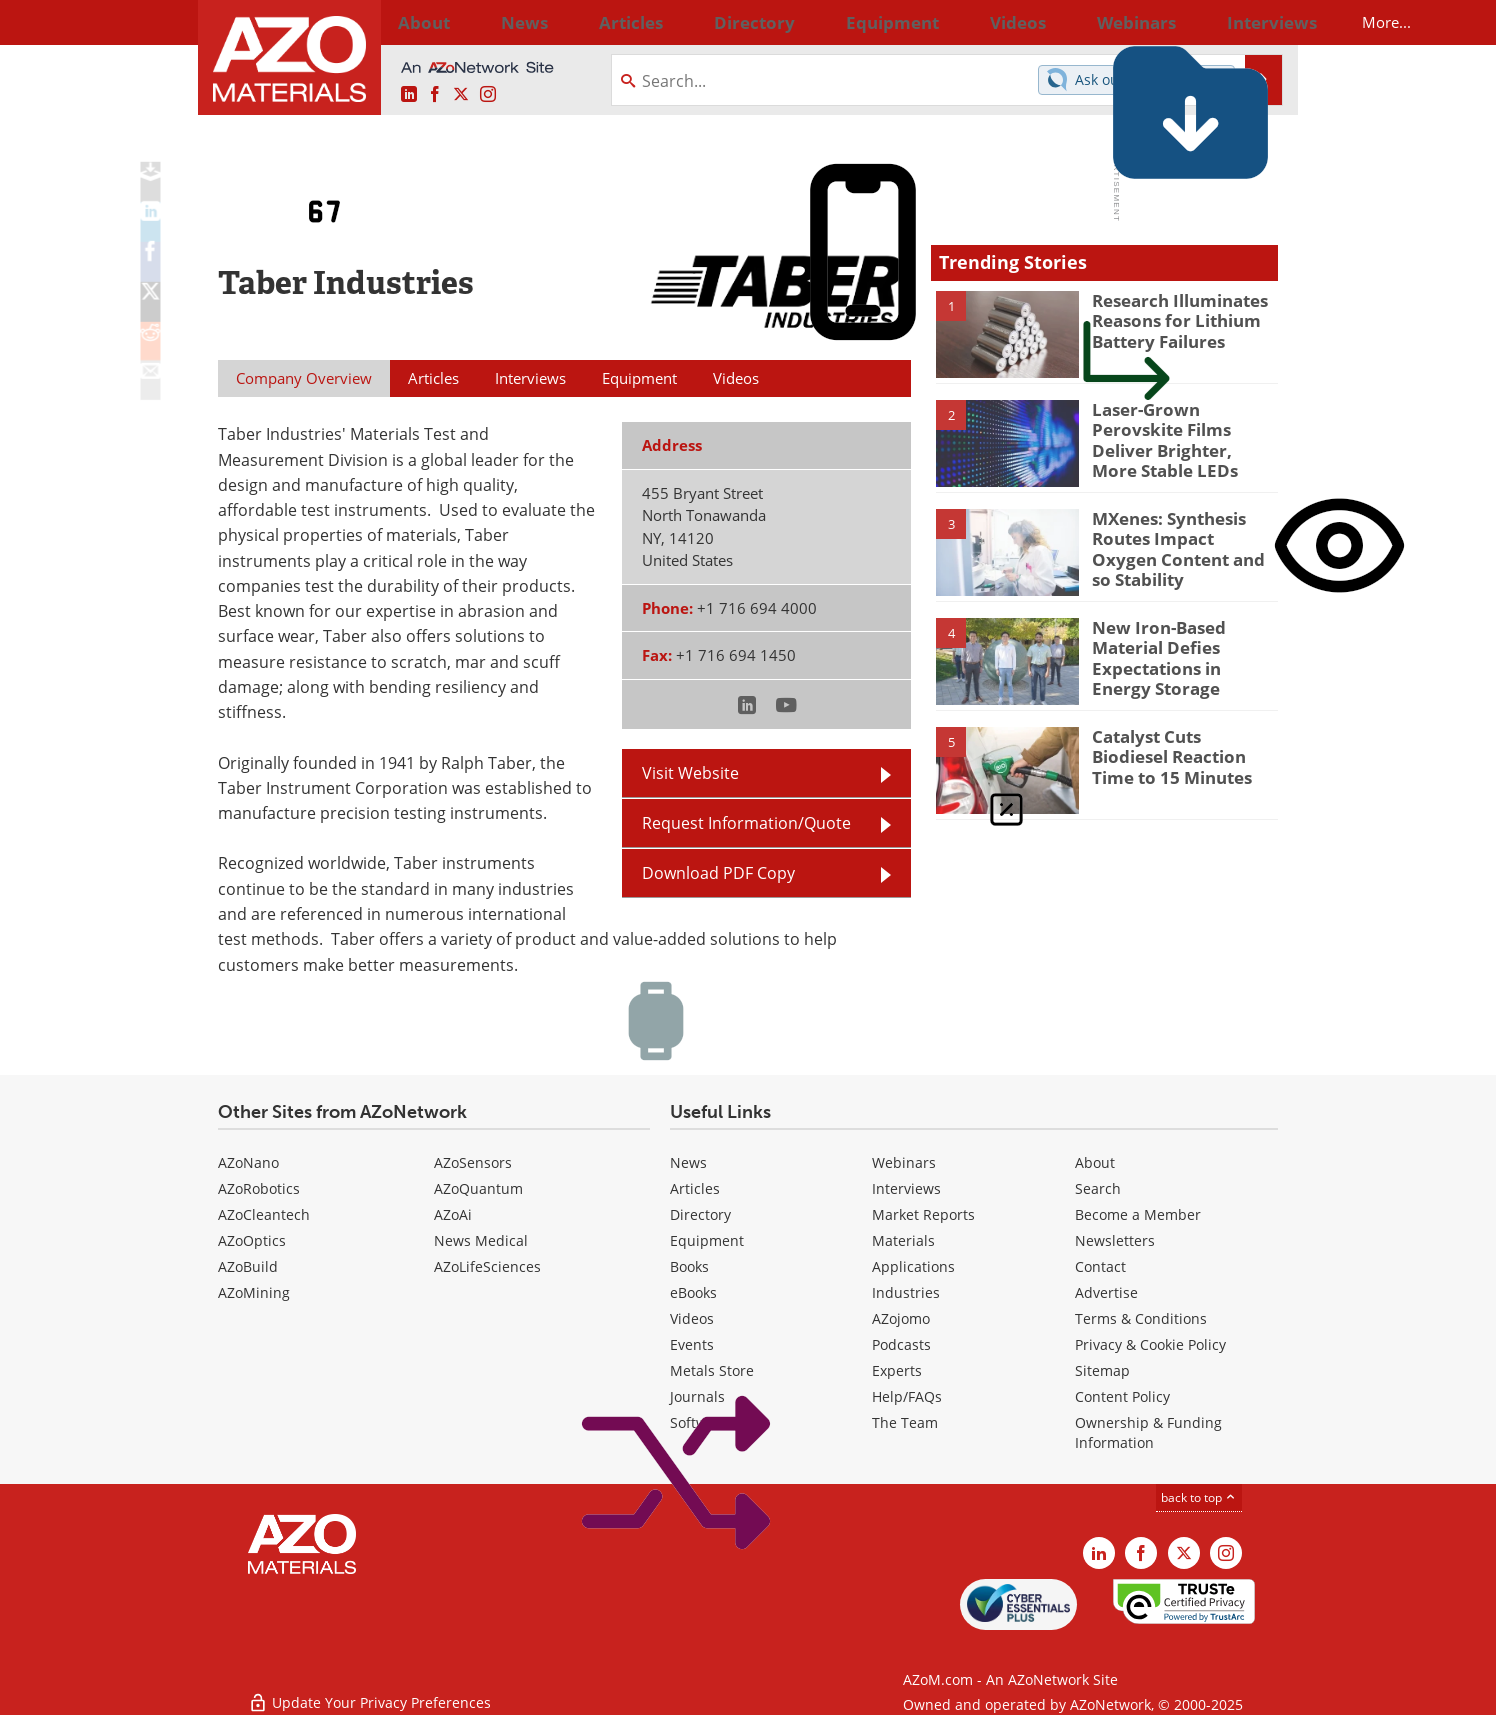 The image size is (1496, 1715). Describe the element at coordinates (324, 211) in the screenshot. I see `displays the number 67 as a label or identifier` at that location.